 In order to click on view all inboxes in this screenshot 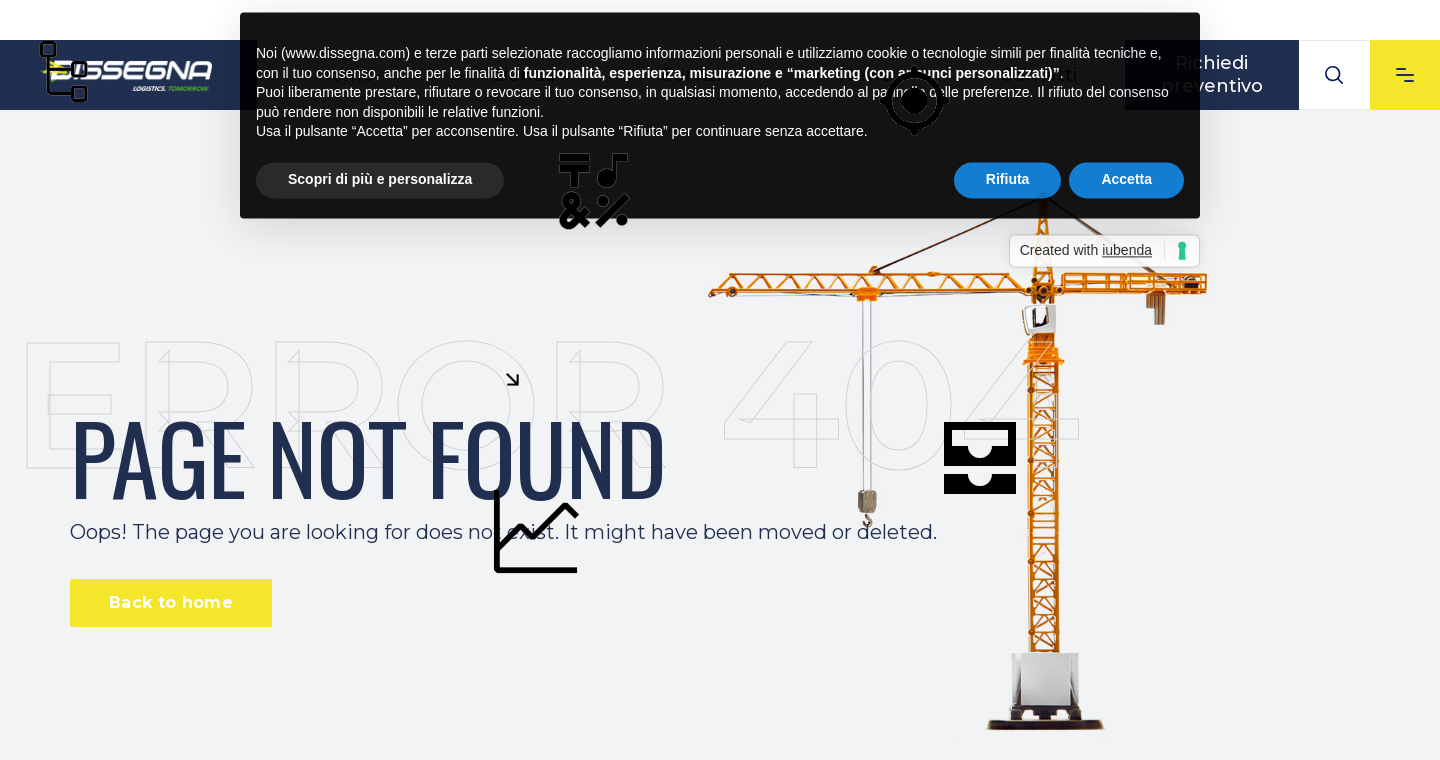, I will do `click(980, 458)`.